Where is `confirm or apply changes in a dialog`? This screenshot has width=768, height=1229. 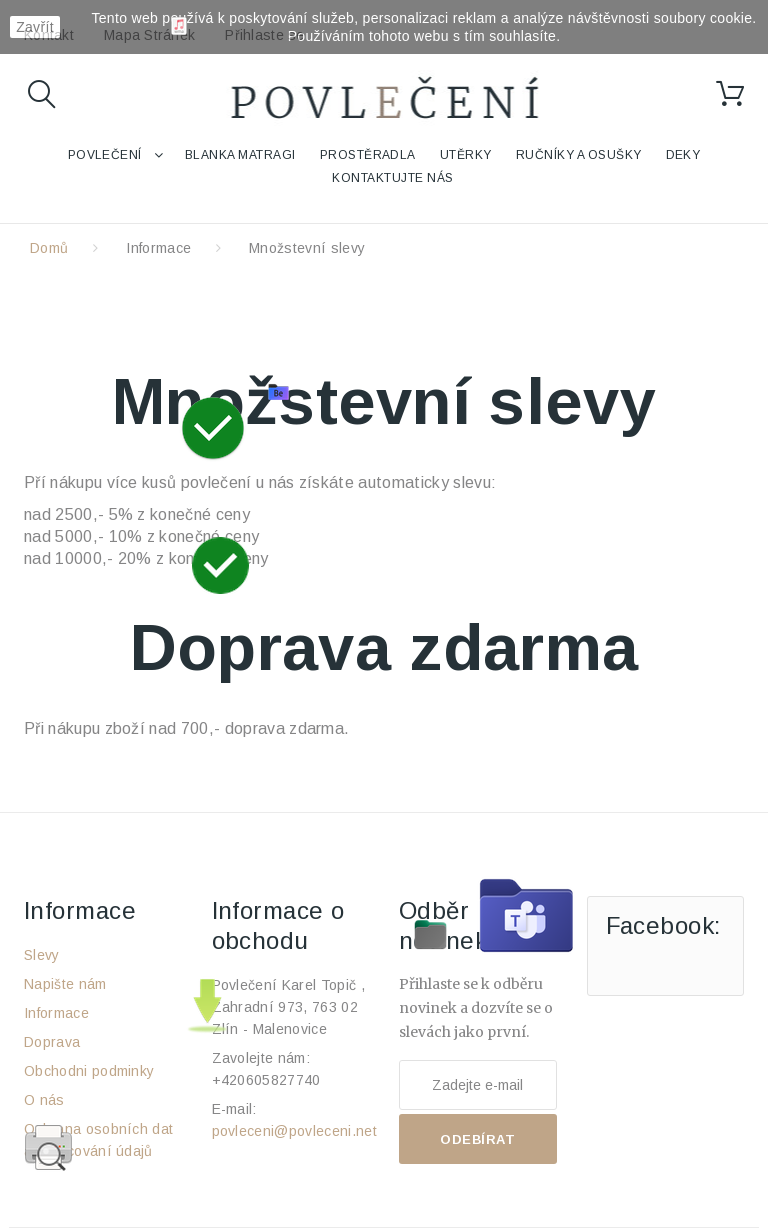 confirm or apply changes in a dialog is located at coordinates (220, 565).